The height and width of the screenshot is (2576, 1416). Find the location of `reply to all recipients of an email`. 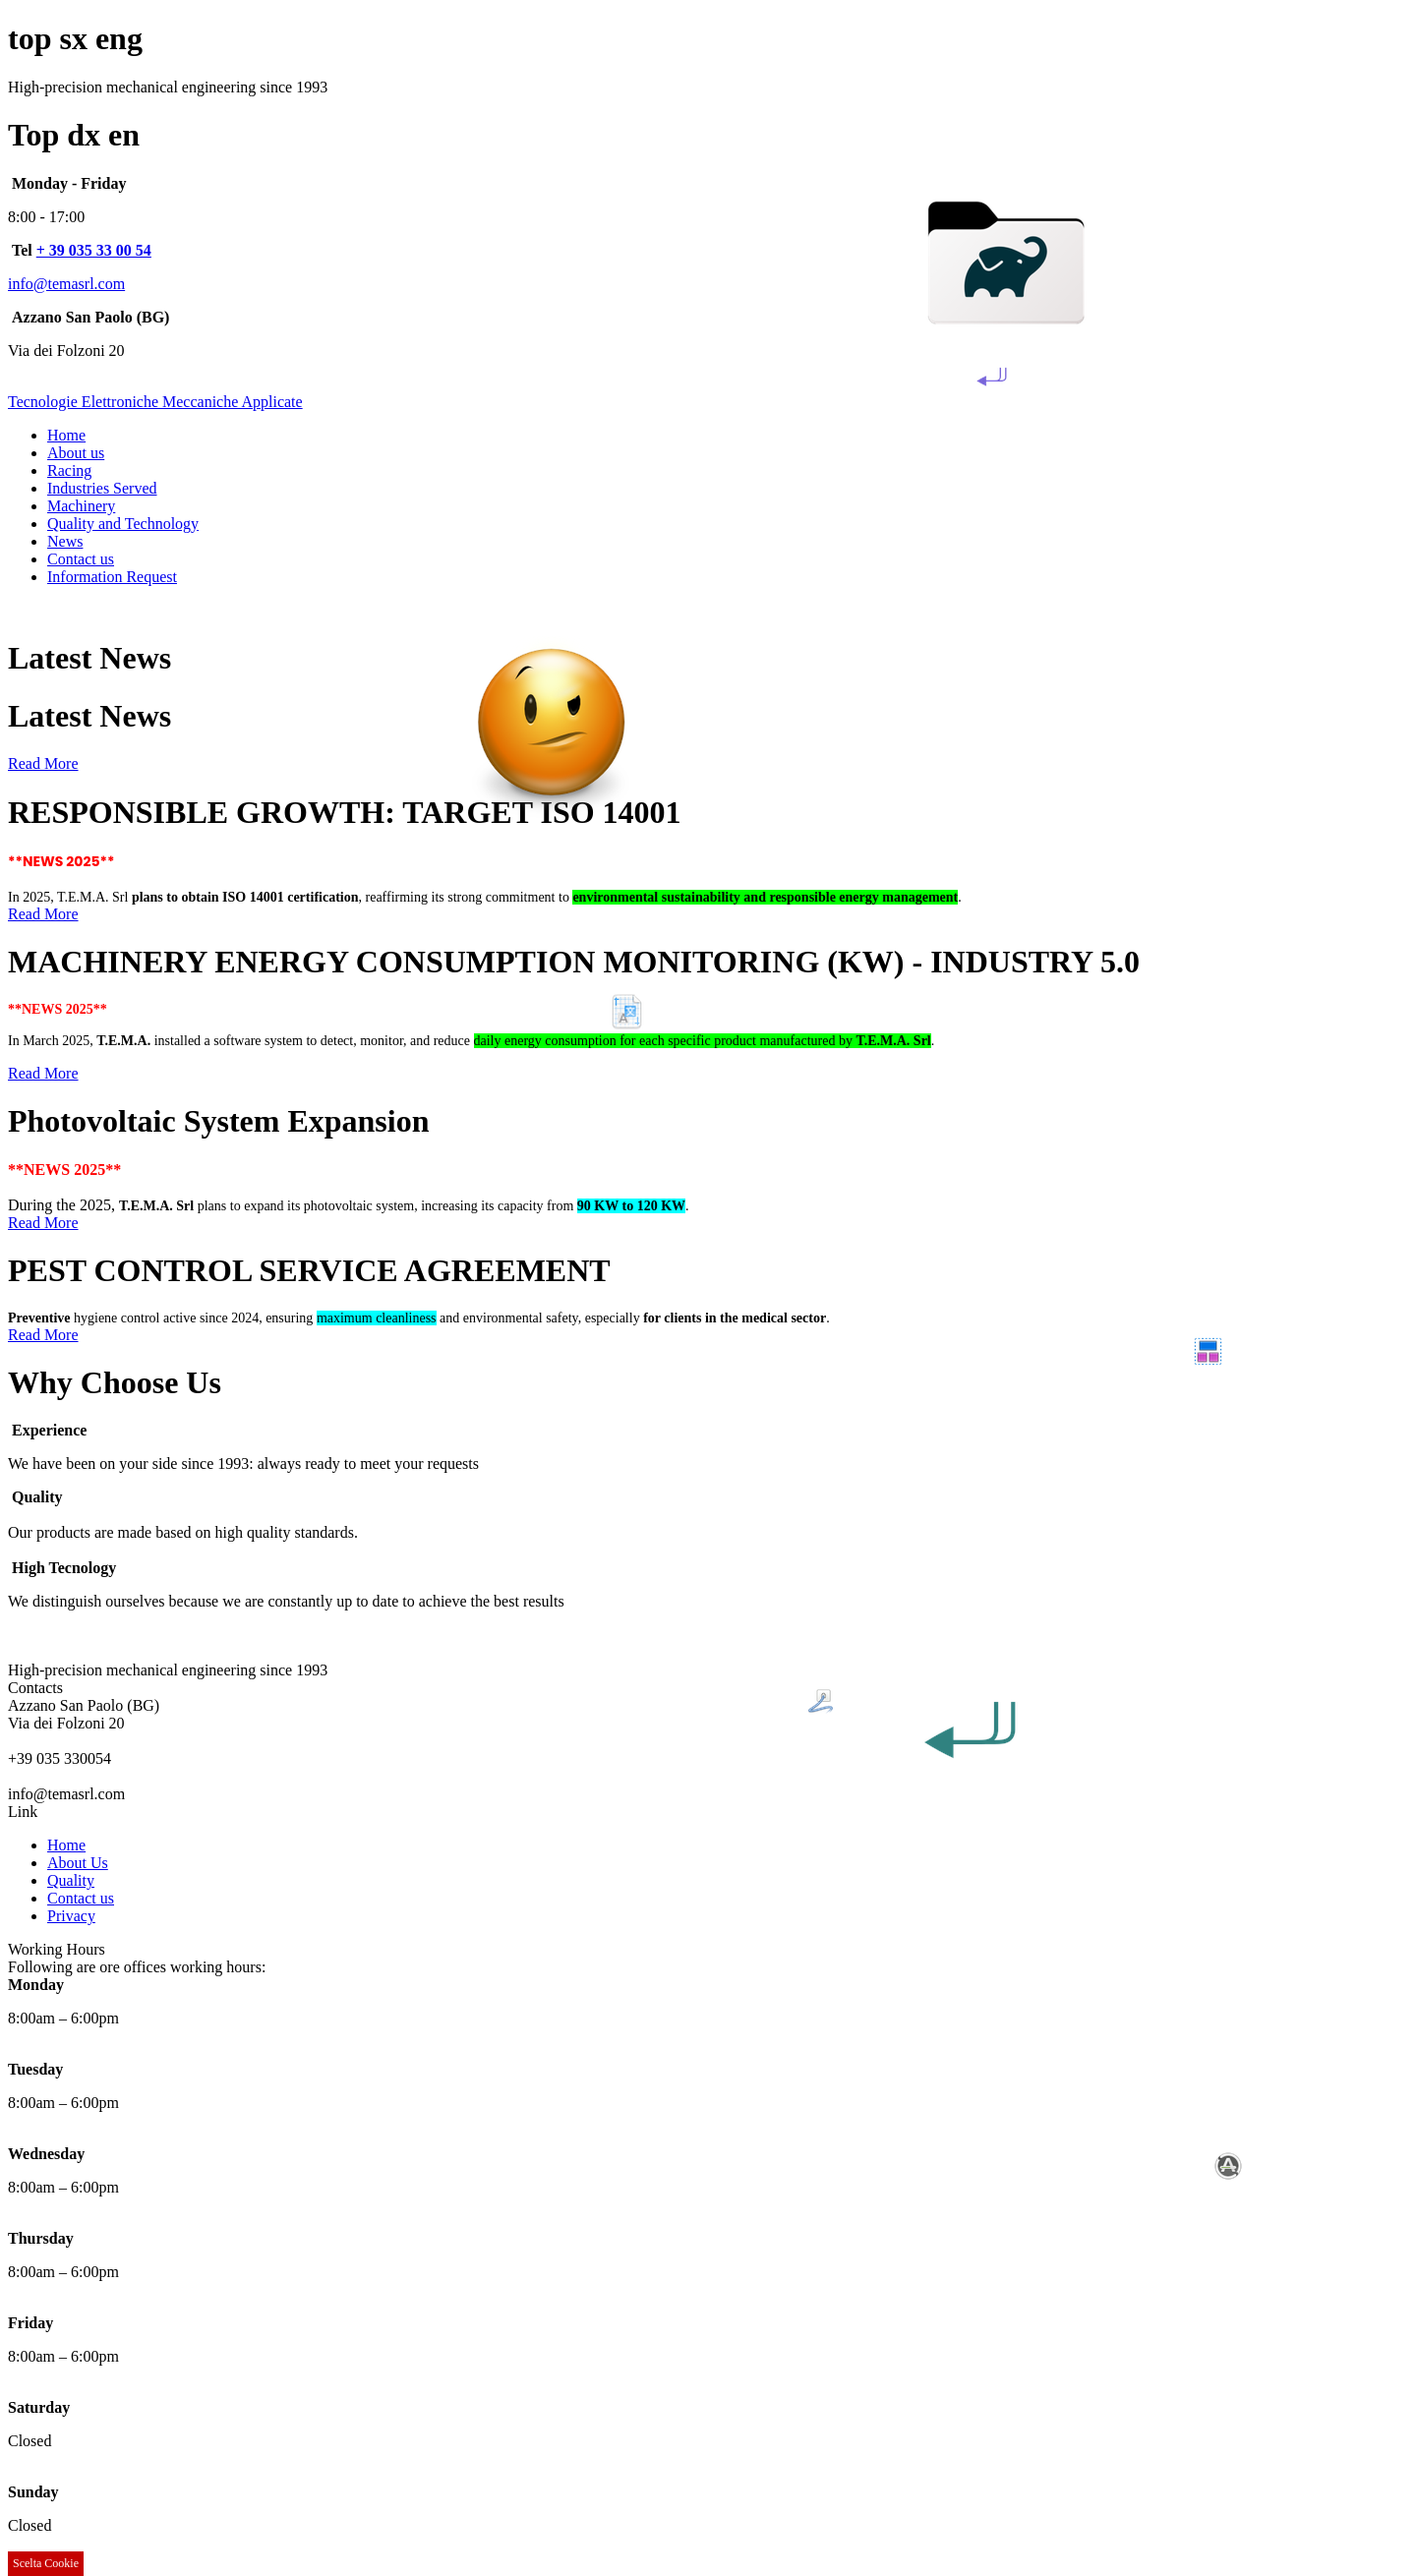

reply to all recipients of an email is located at coordinates (969, 1729).